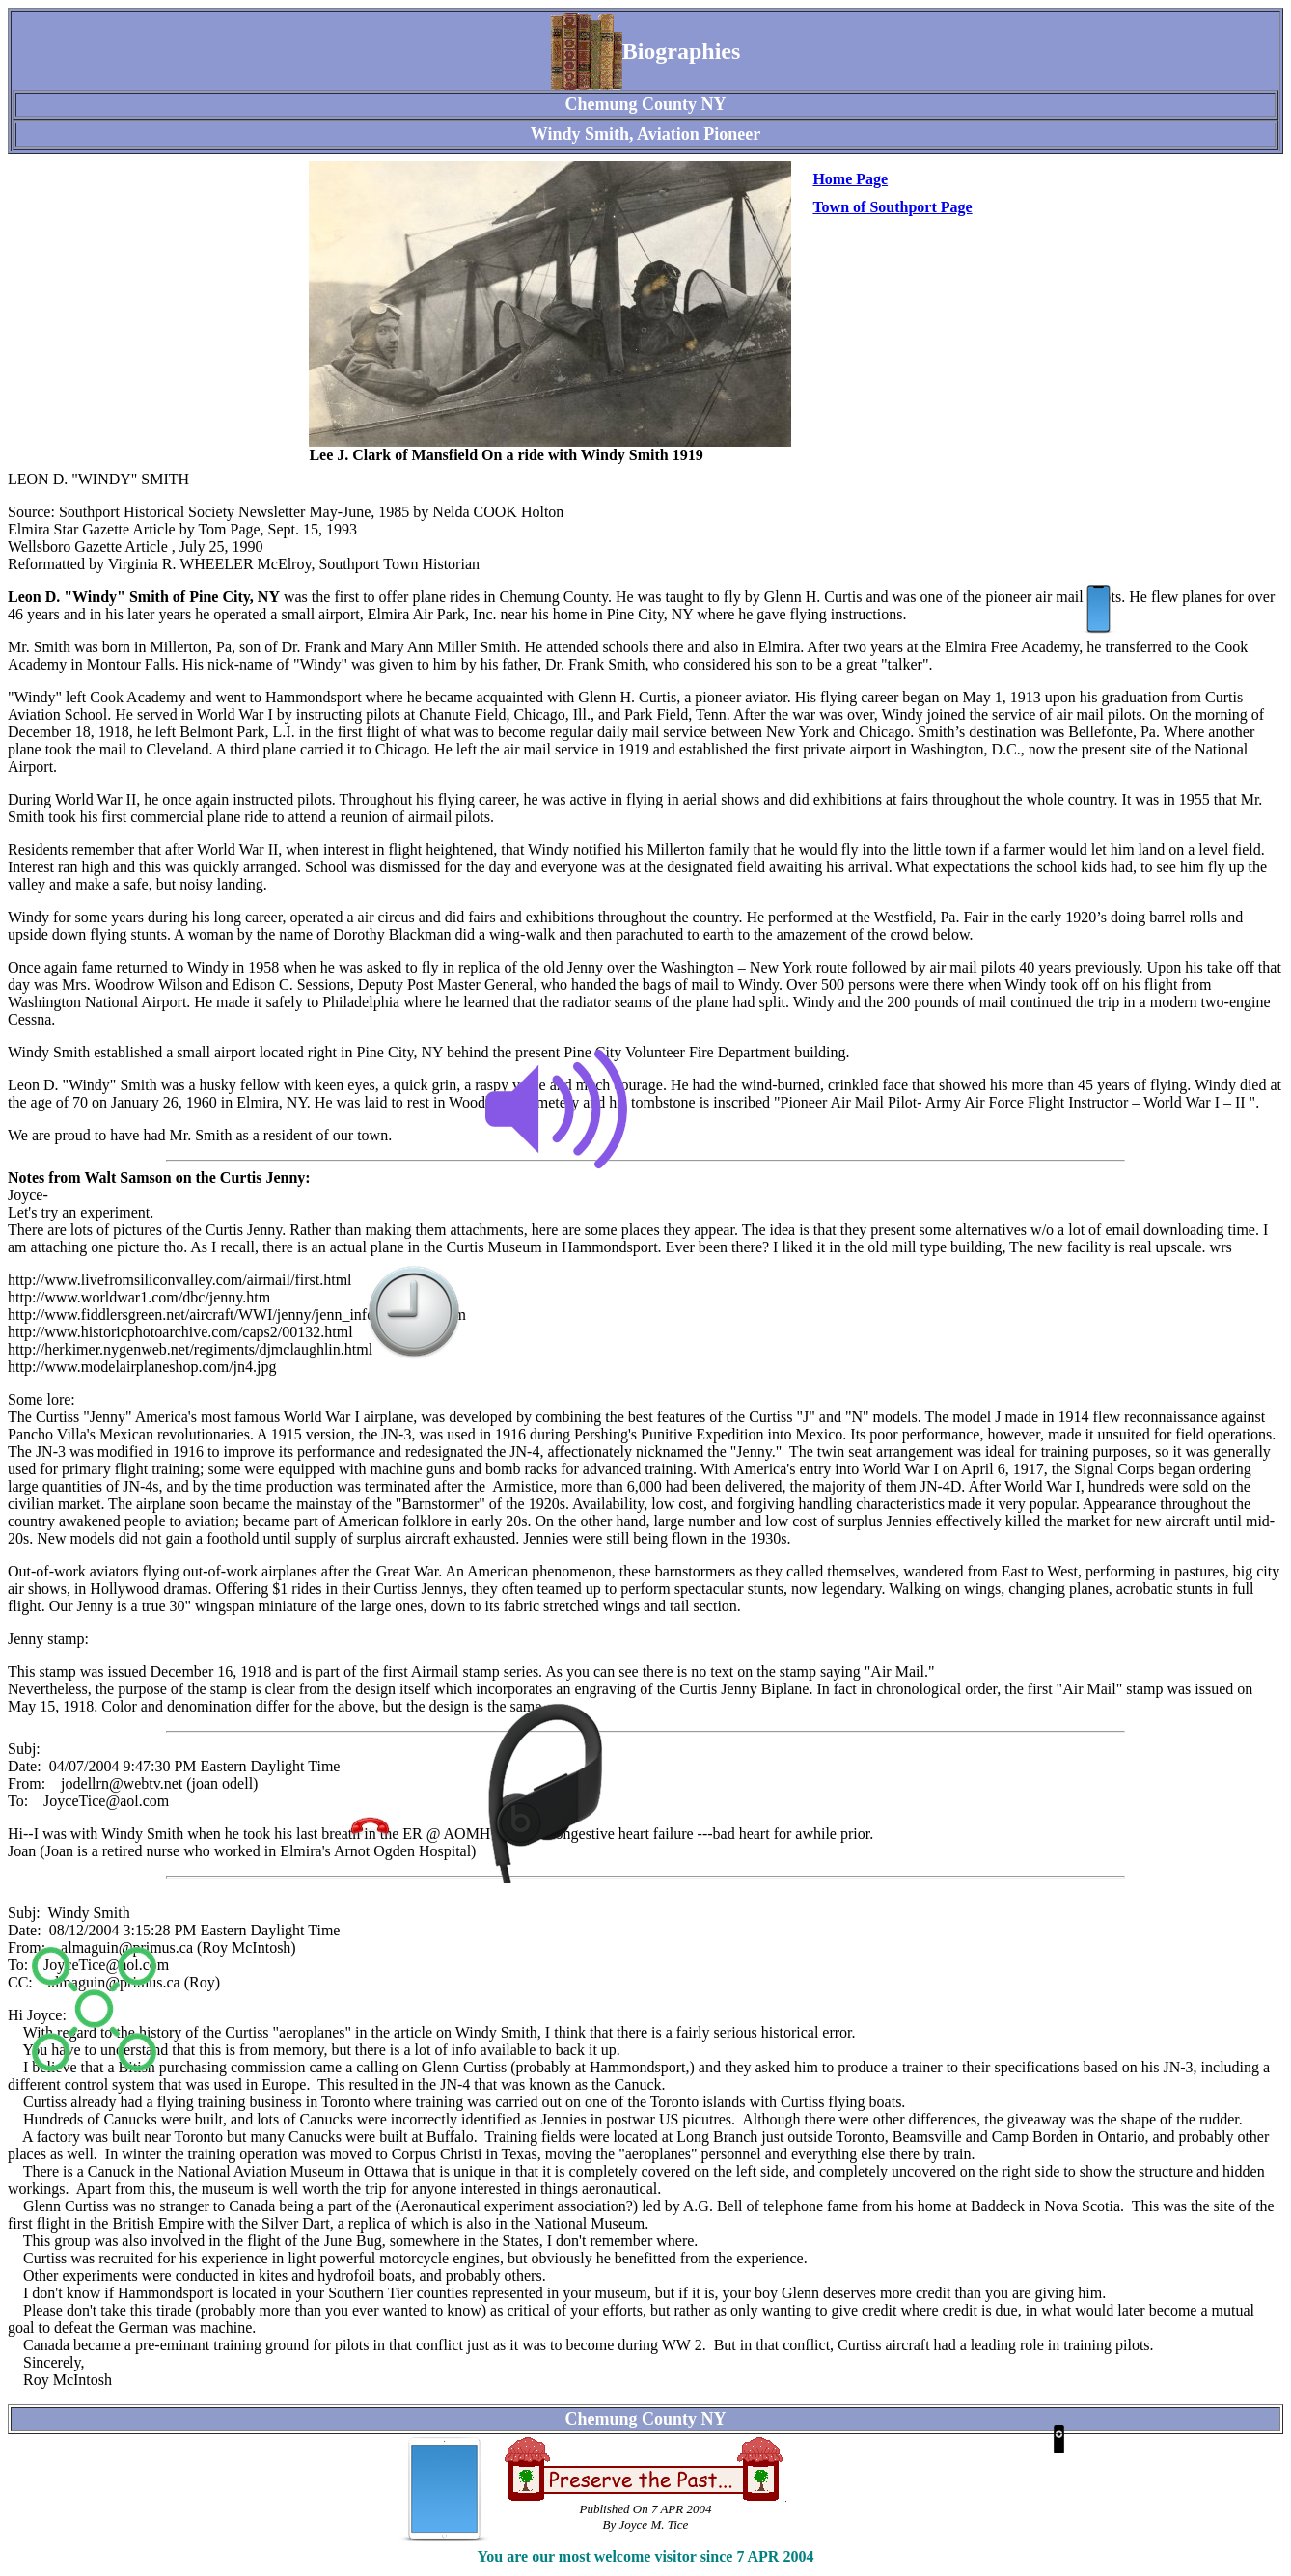 This screenshot has width=1291, height=2576. Describe the element at coordinates (370, 1820) in the screenshot. I see `end the current call` at that location.